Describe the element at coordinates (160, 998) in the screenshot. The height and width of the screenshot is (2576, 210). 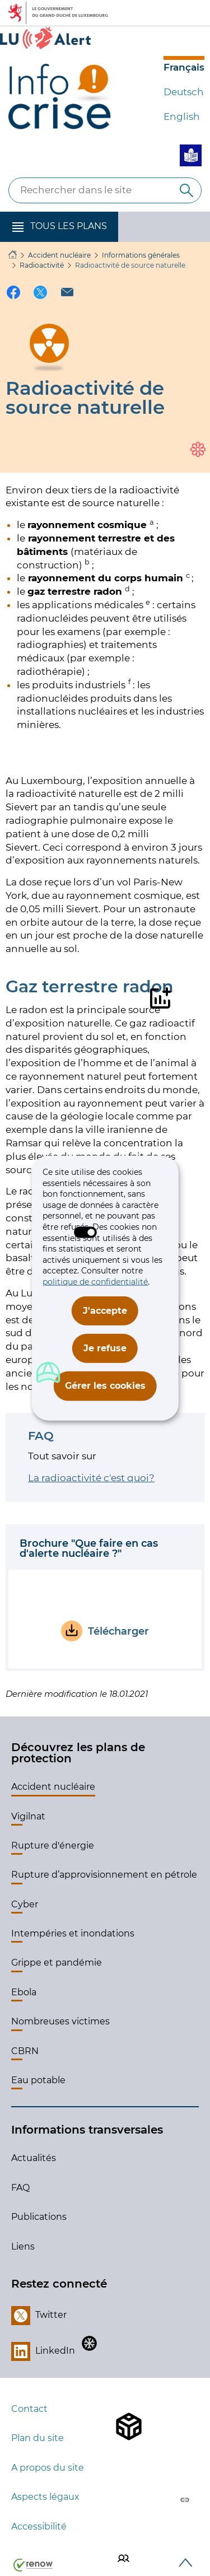
I see `add a new chart or graph` at that location.